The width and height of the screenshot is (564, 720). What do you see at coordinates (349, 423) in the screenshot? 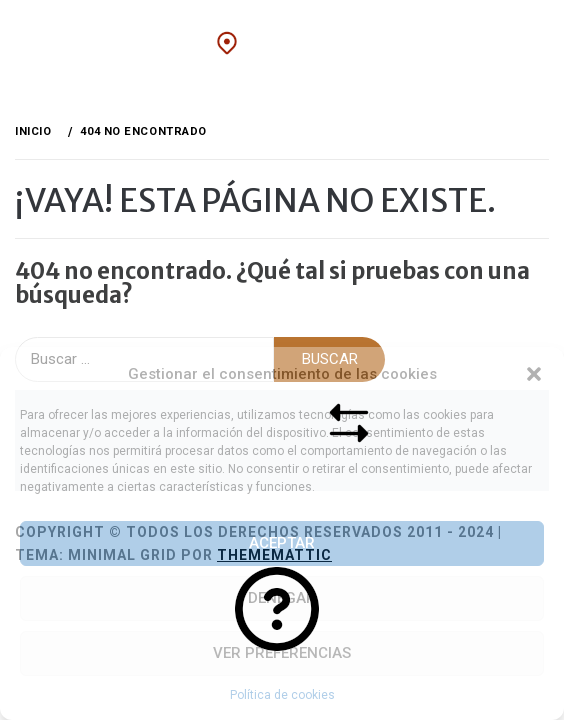
I see `swap or exchange items` at bounding box center [349, 423].